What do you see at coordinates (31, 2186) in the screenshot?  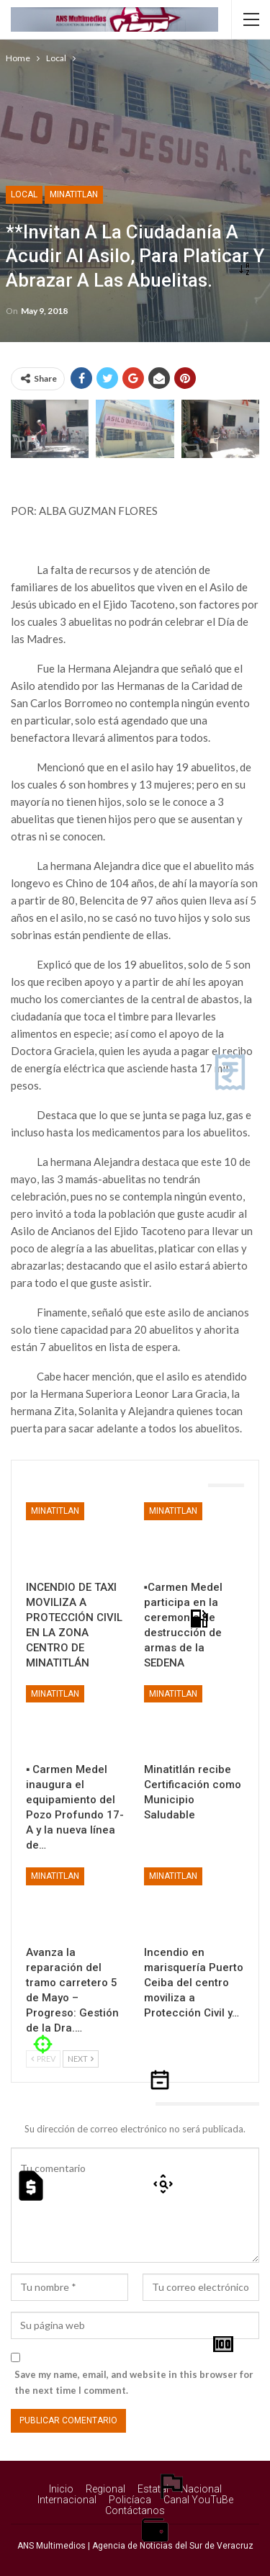 I see `view invoice or payment request` at bounding box center [31, 2186].